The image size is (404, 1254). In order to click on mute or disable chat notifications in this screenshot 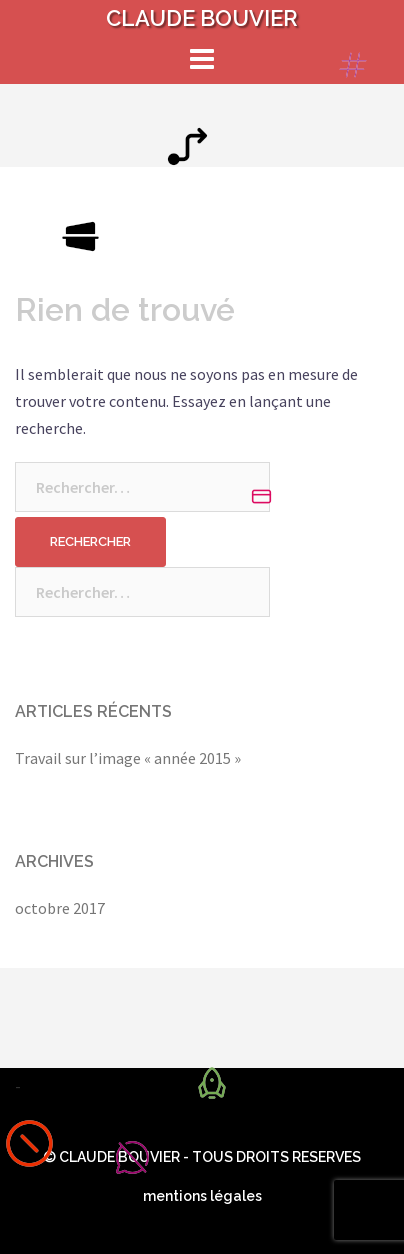, I will do `click(132, 1157)`.